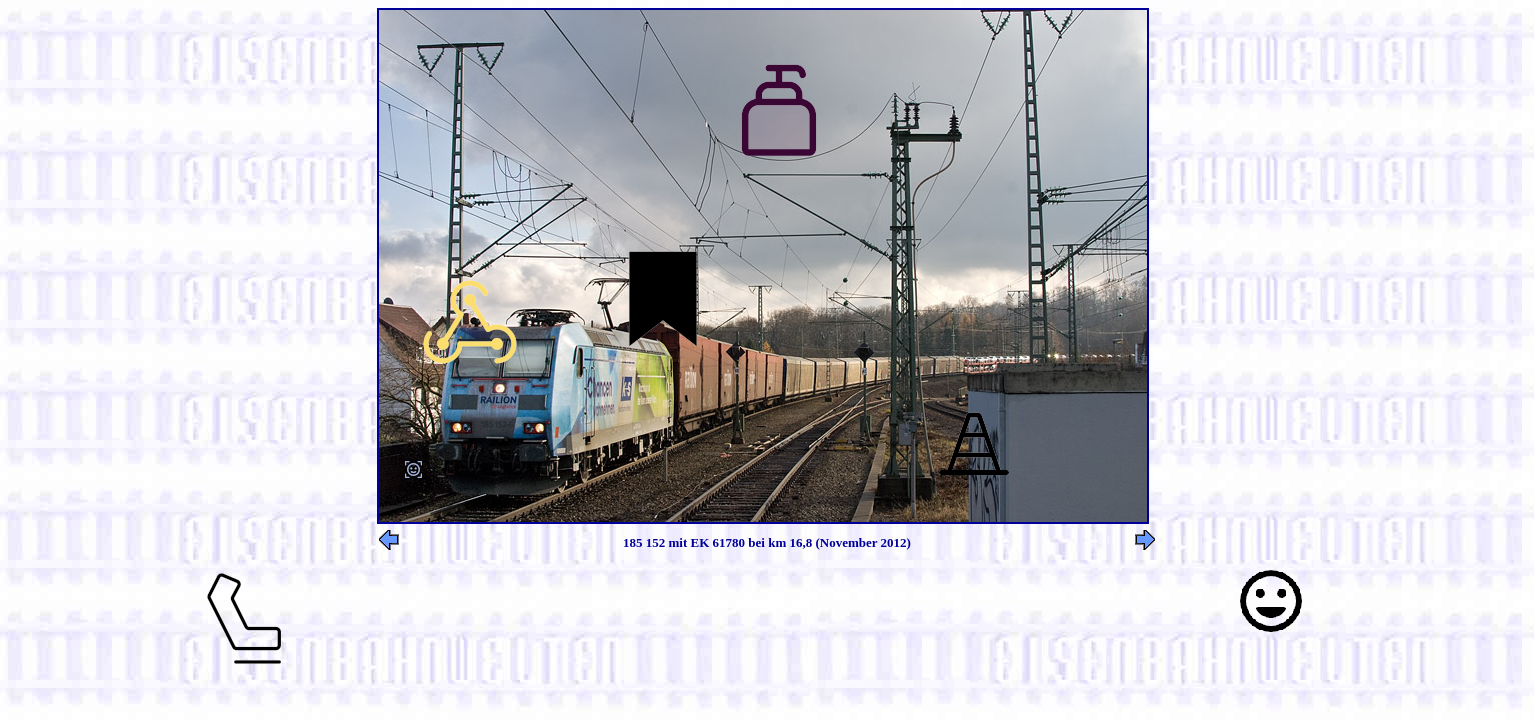  I want to click on select or reserve a seat, so click(242, 618).